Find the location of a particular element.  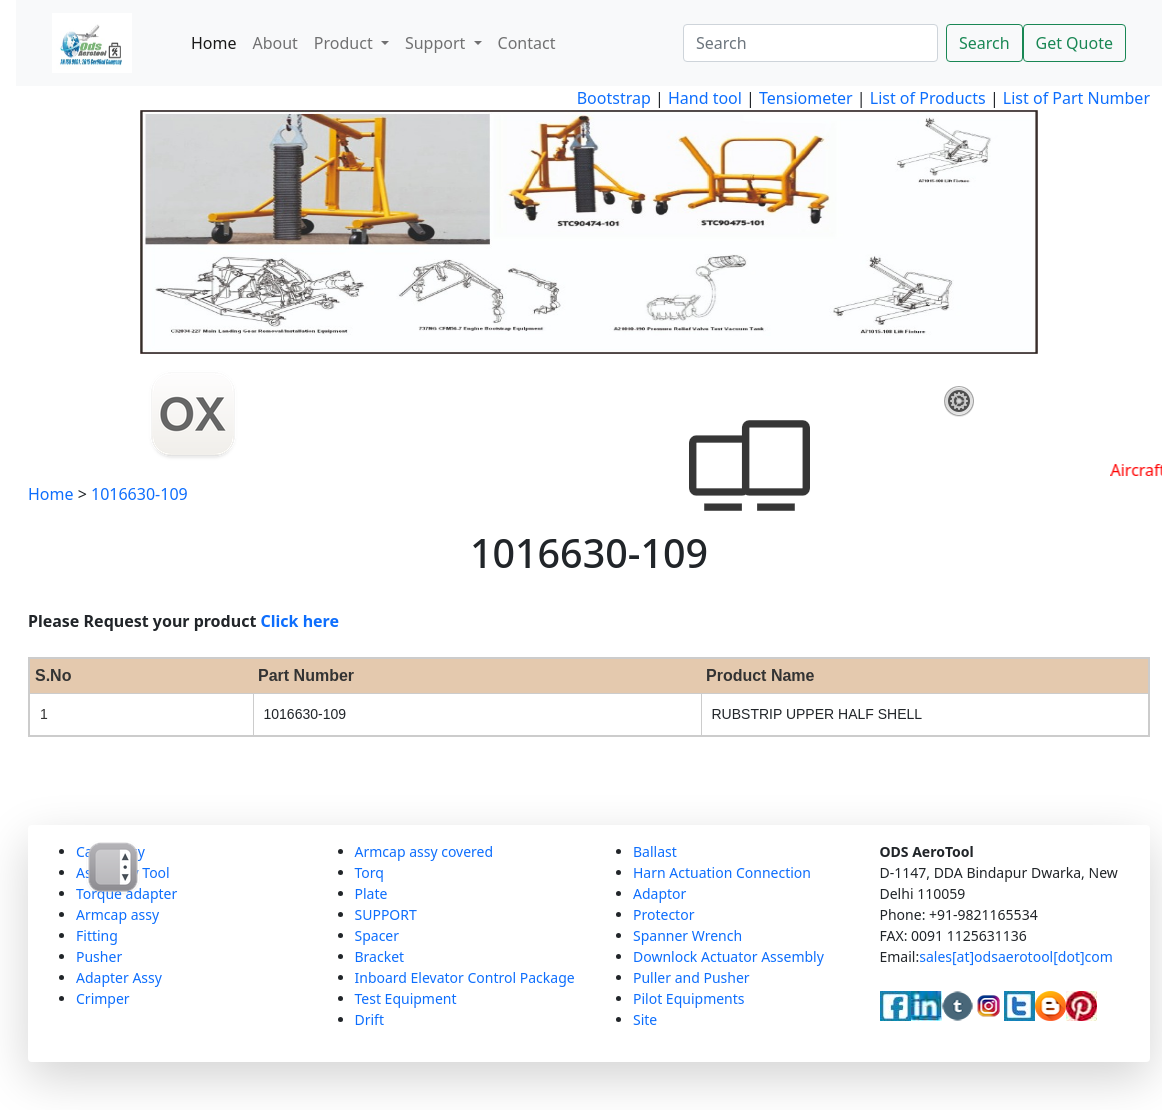

launch the OX app is located at coordinates (193, 414).